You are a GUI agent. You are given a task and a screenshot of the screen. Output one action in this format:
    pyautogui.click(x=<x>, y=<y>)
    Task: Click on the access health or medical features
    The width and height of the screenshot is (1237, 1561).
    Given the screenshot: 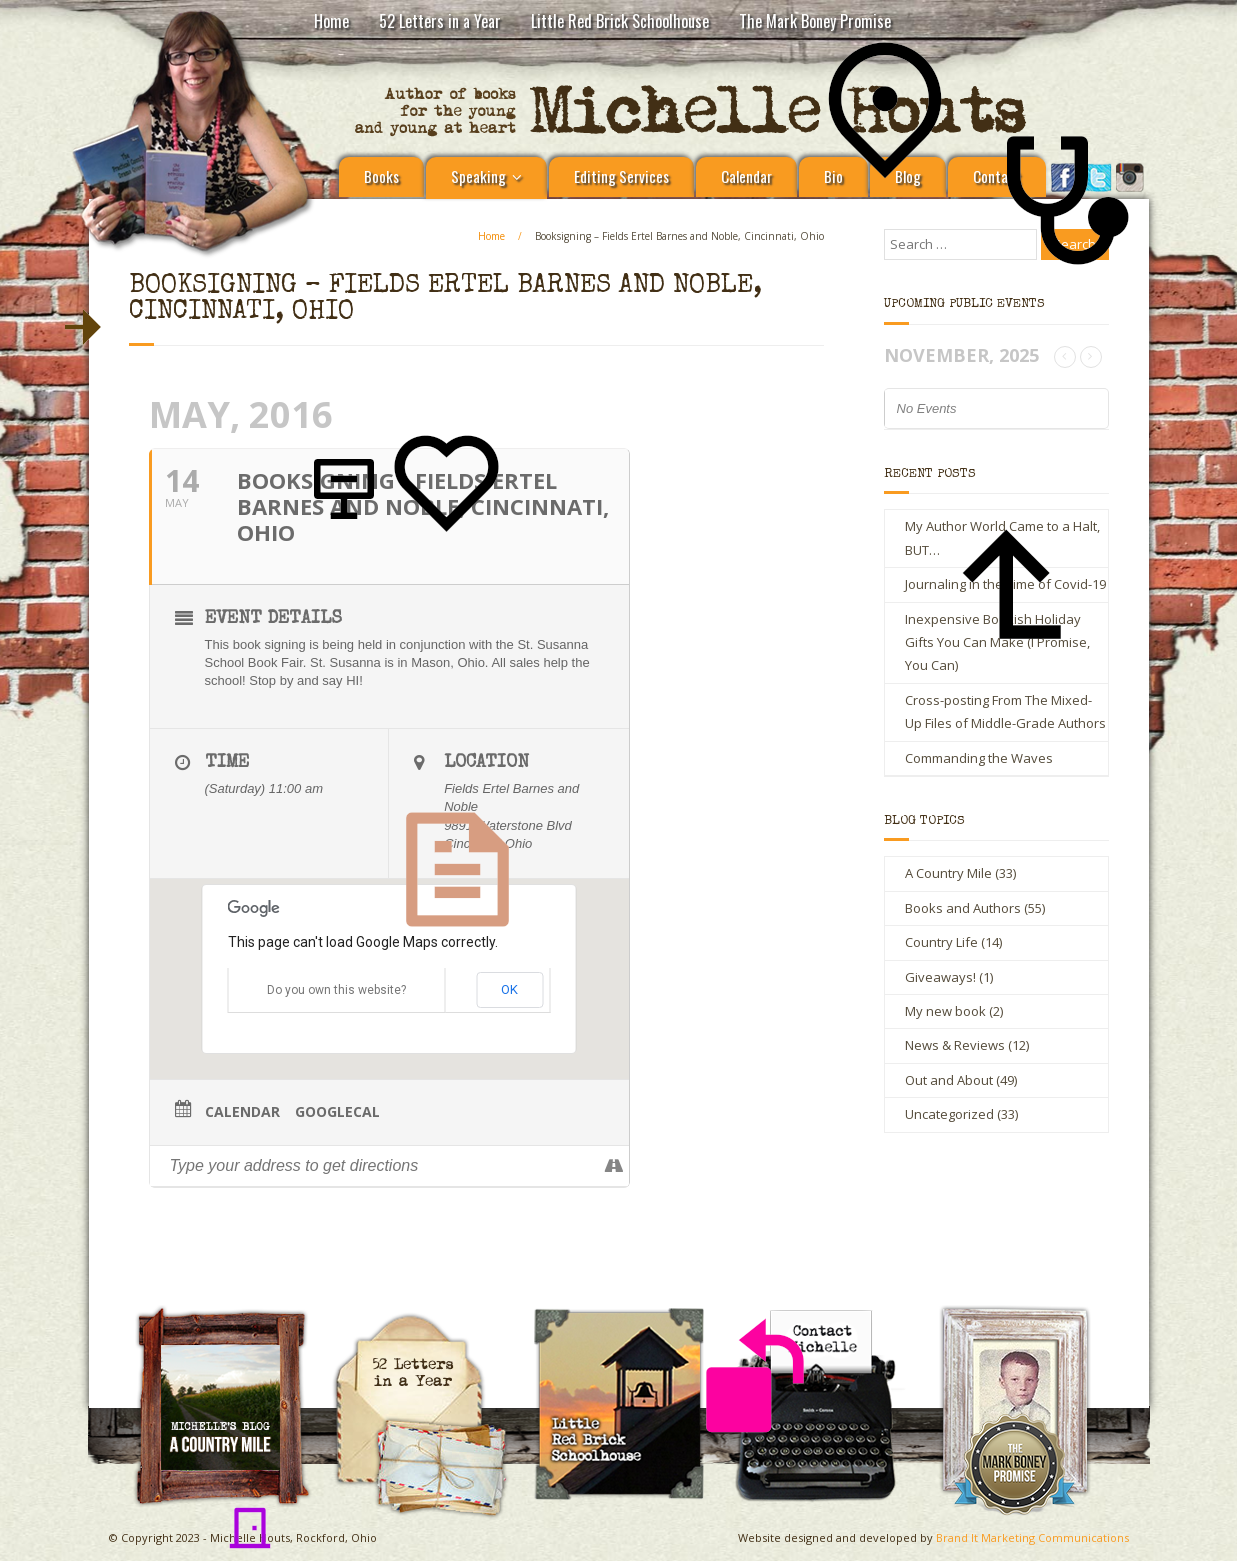 What is the action you would take?
    pyautogui.click(x=1061, y=197)
    